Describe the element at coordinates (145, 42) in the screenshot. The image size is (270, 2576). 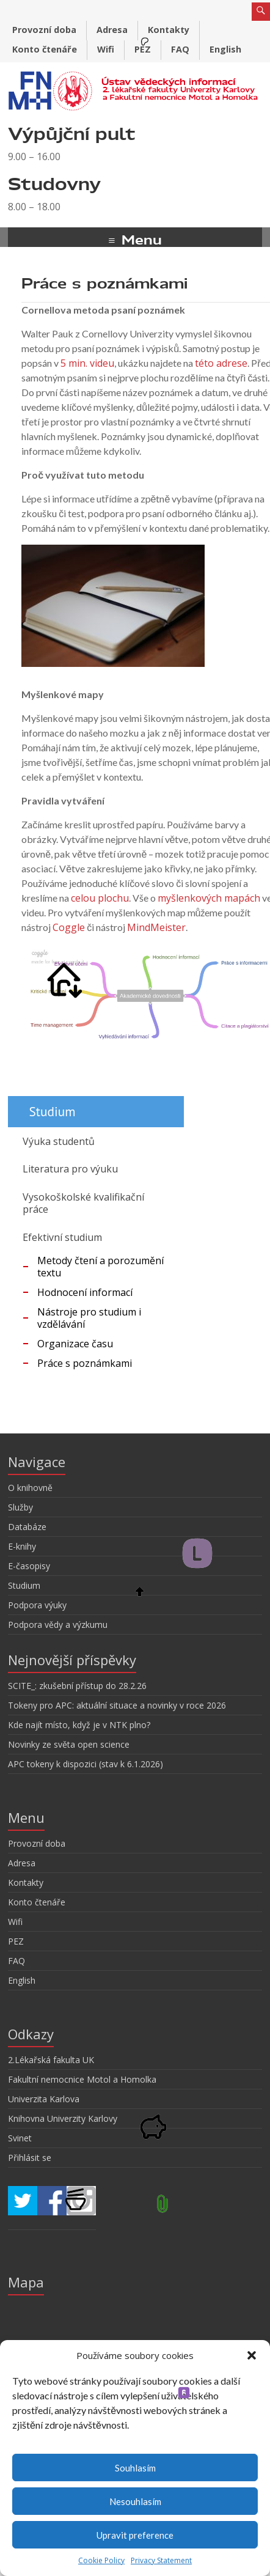
I see `visit patreon page` at that location.